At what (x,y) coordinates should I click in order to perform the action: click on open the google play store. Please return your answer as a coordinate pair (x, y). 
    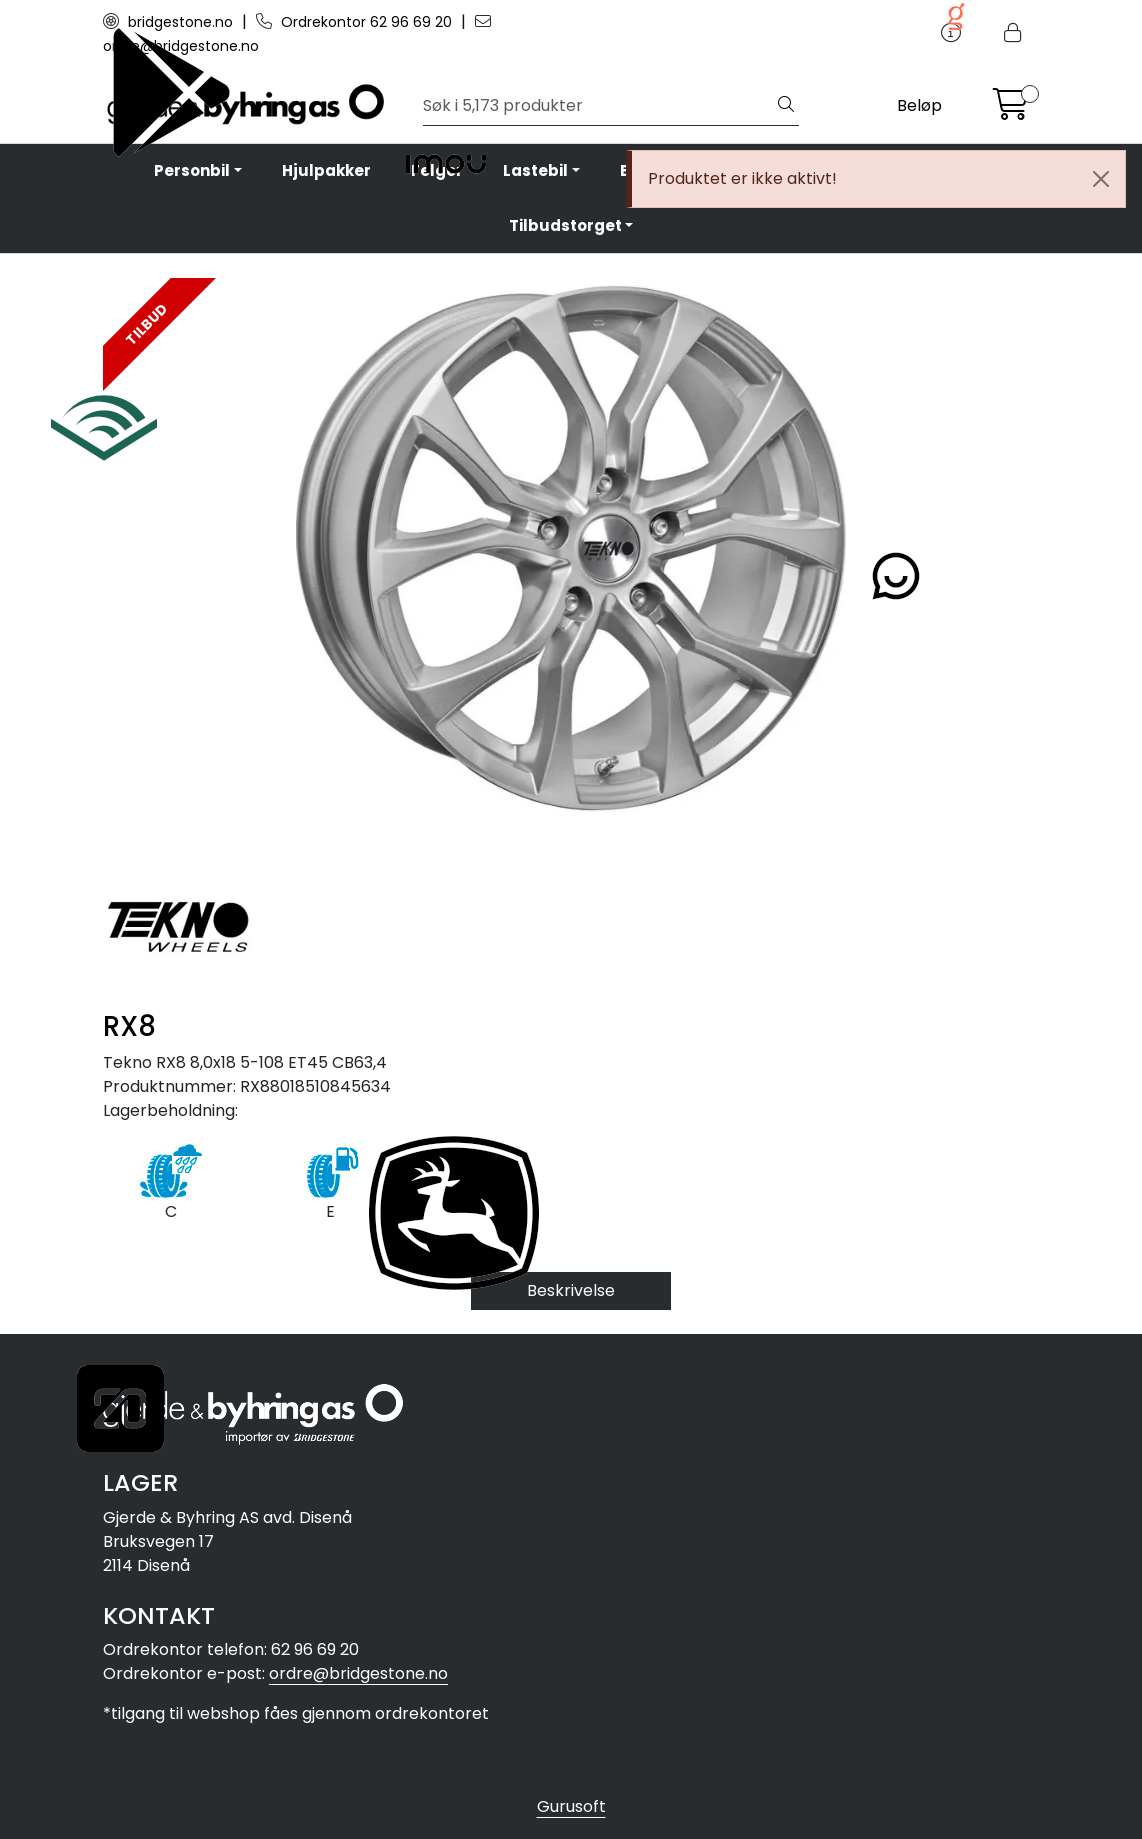
    Looking at the image, I should click on (171, 92).